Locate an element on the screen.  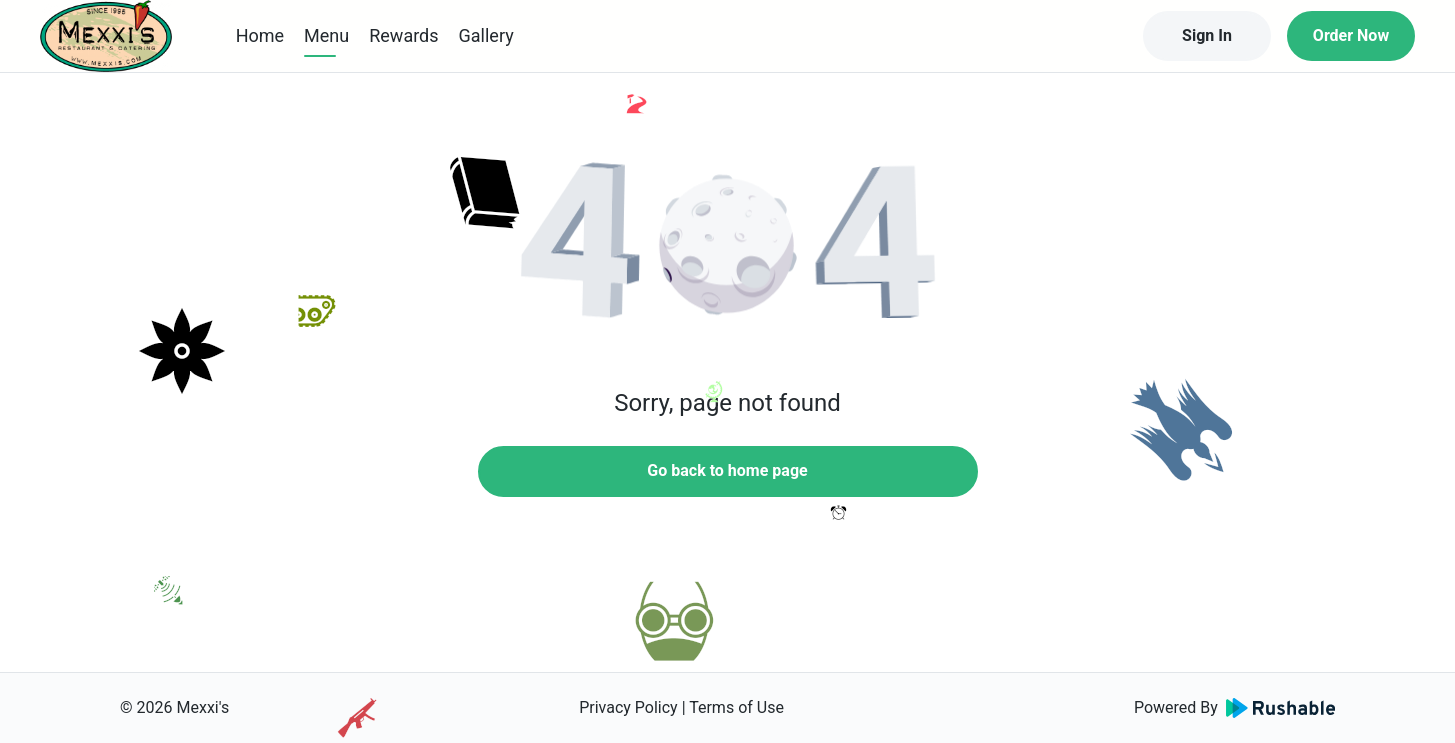
crow dive ability or attack skill is located at coordinates (1182, 430).